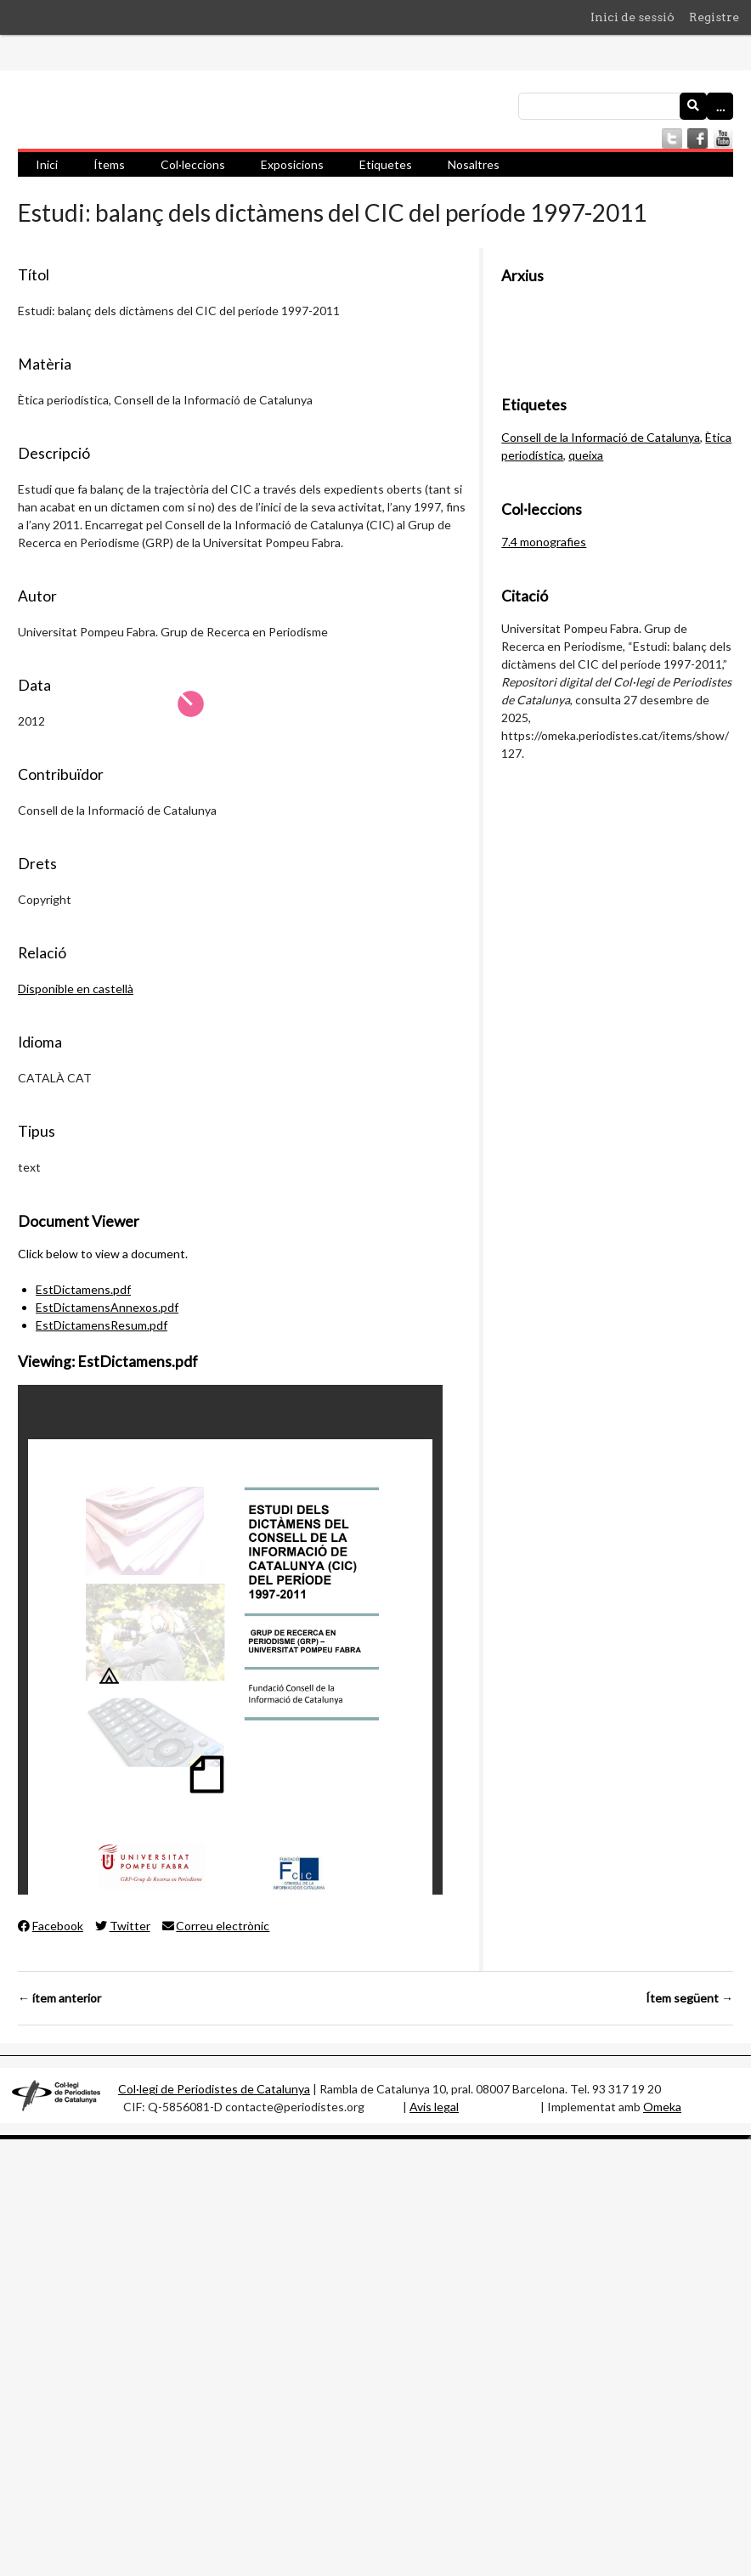  I want to click on scan a QR code or barcode, so click(190, 703).